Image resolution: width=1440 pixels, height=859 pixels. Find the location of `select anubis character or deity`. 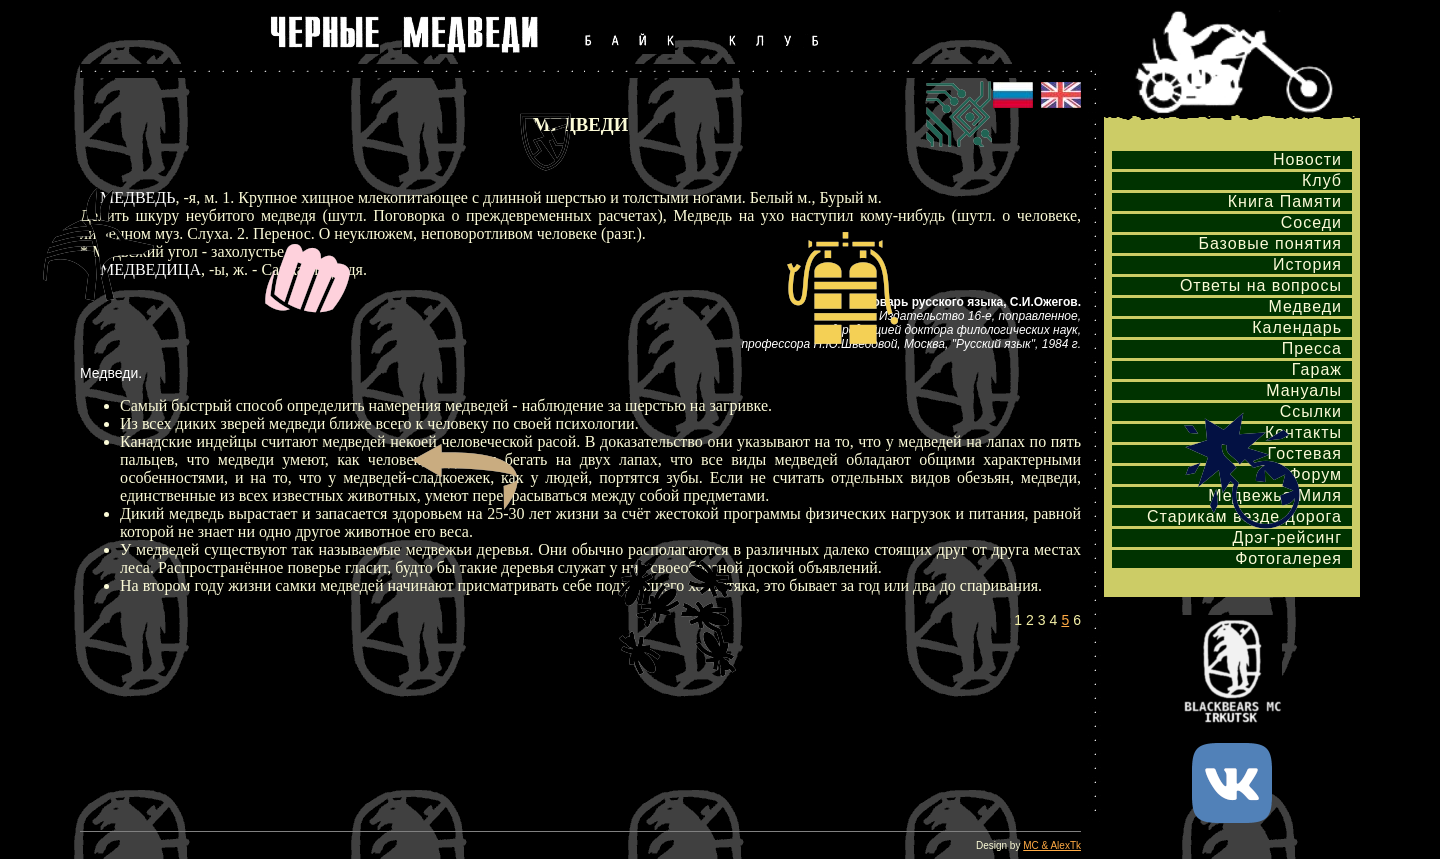

select anubis character or deity is located at coordinates (98, 244).